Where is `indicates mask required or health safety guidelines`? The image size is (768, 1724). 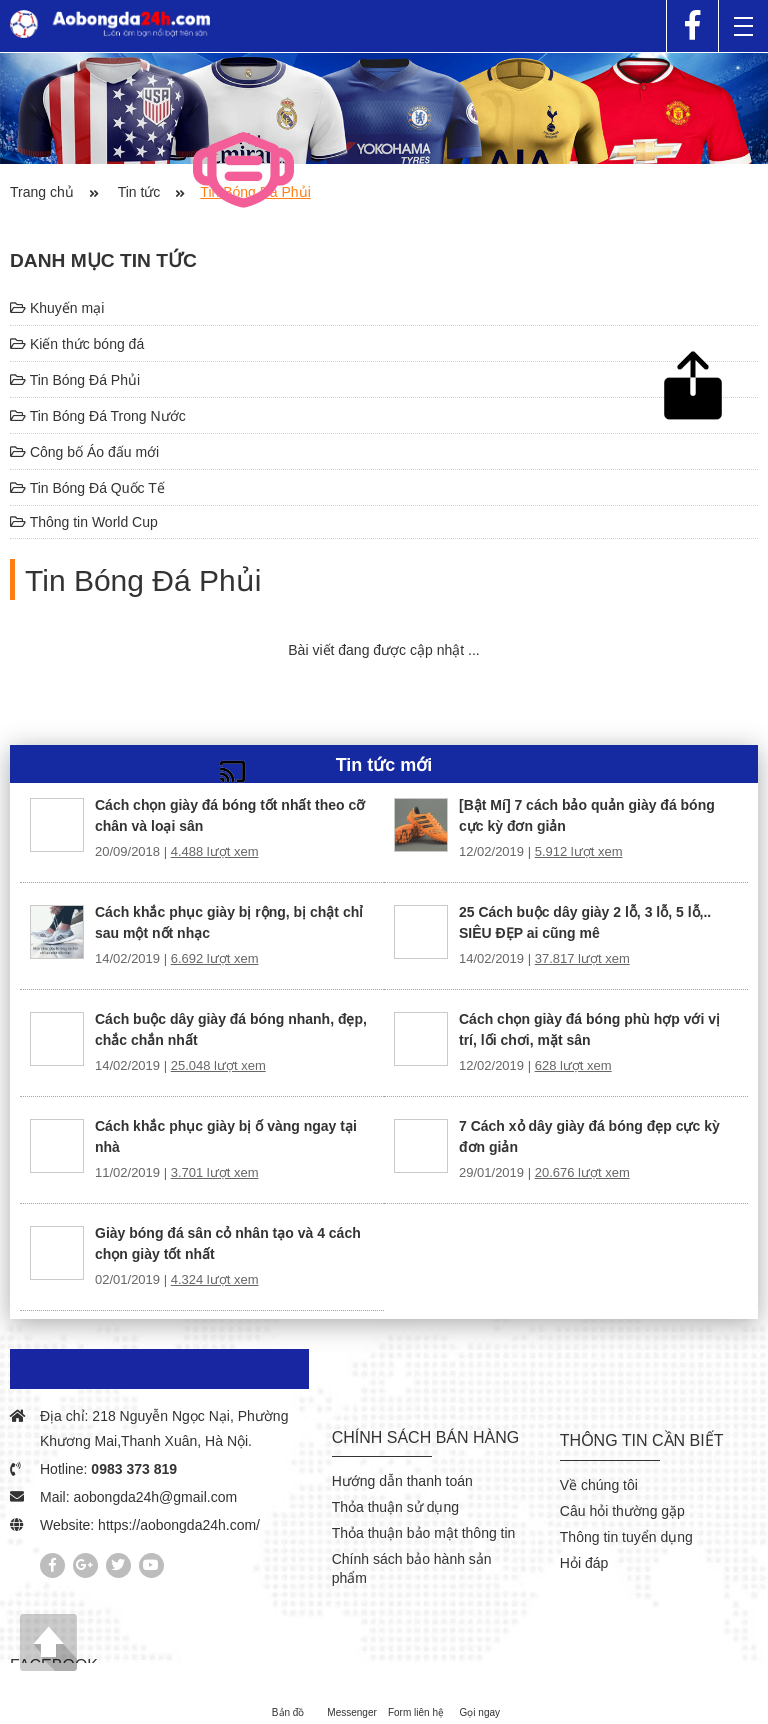
indicates mask required or health safety guidelines is located at coordinates (243, 171).